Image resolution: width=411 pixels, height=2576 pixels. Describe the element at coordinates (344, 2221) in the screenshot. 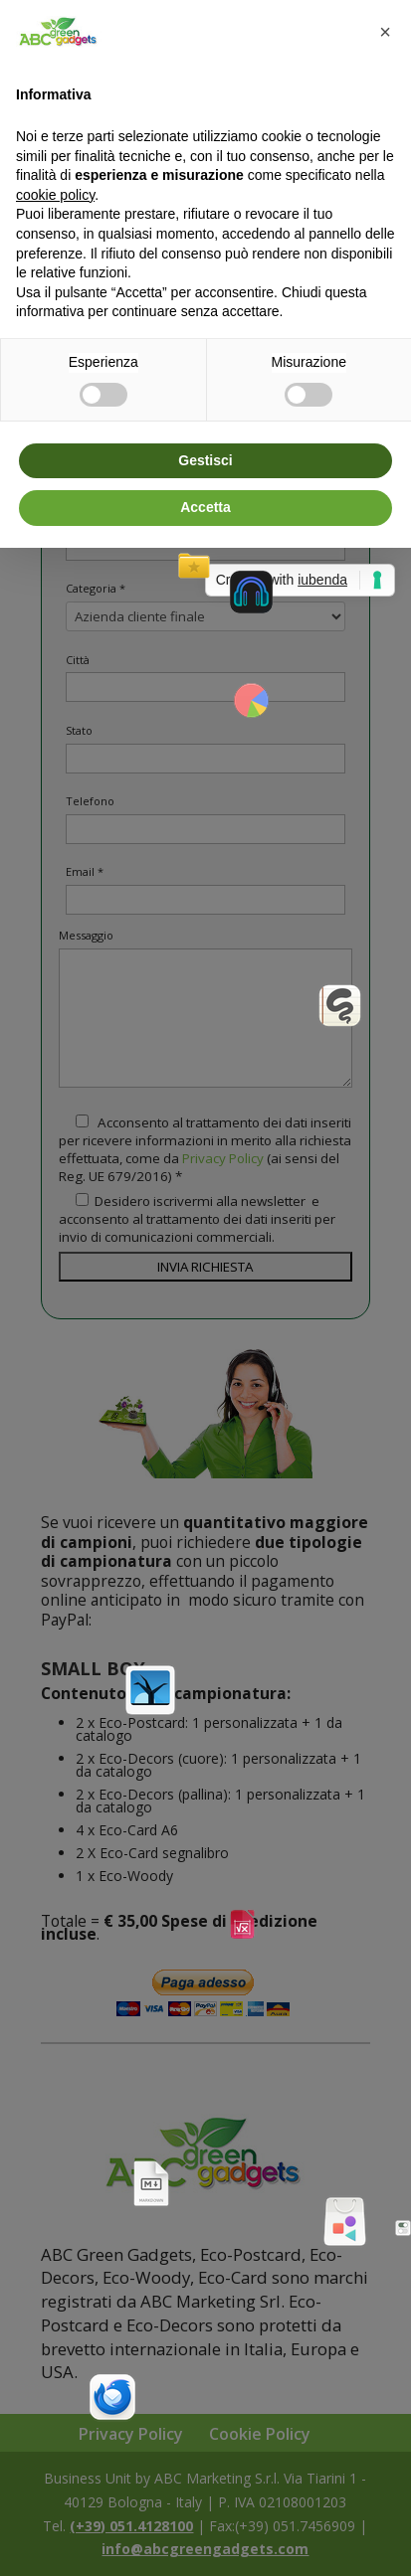

I see `open the software center to browse and install apps` at that location.